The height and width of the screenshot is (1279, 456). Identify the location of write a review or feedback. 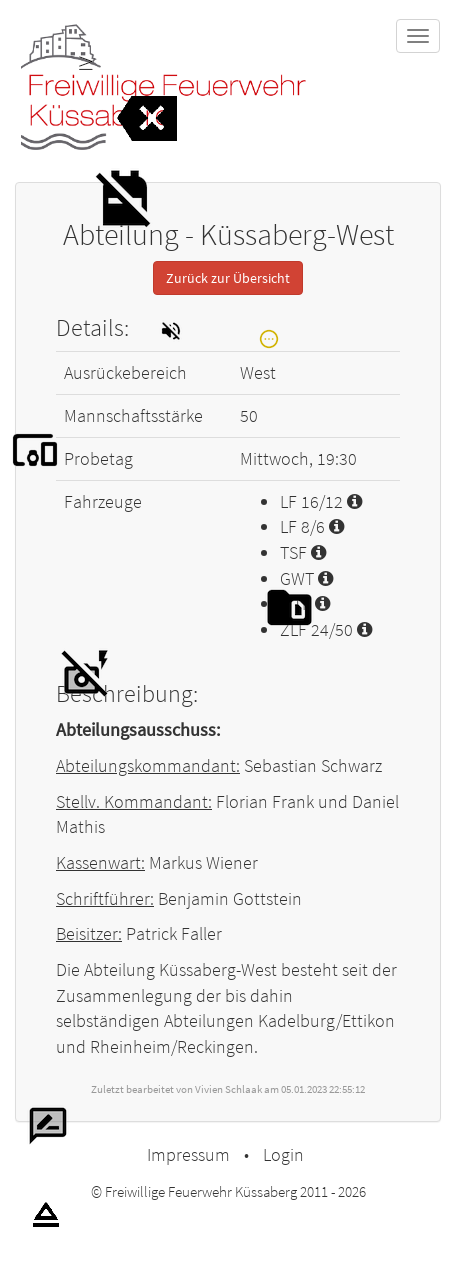
(48, 1126).